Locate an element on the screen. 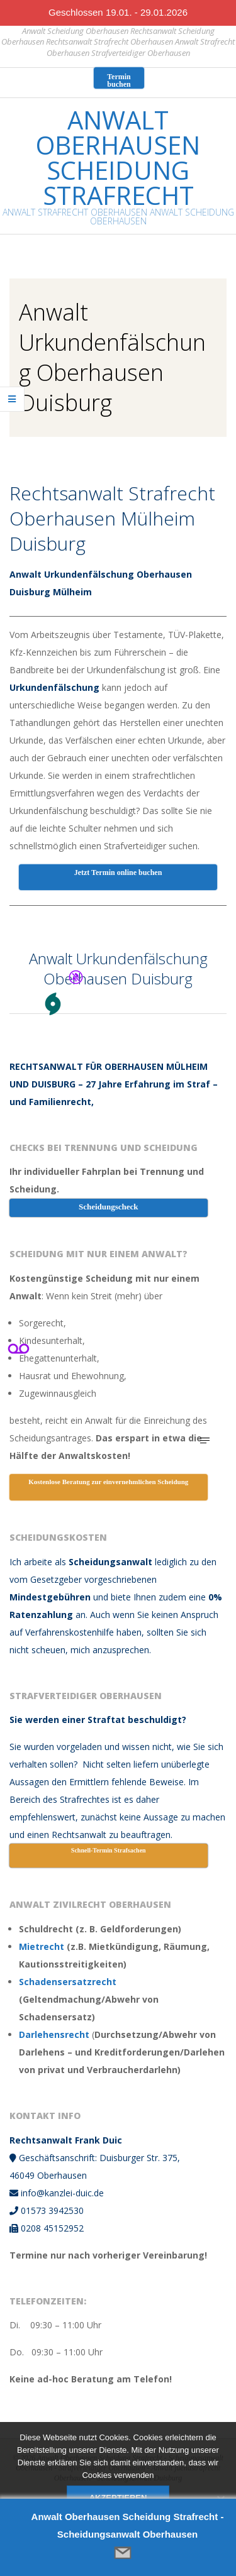 This screenshot has height=2576, width=236. mute notifications is located at coordinates (76, 977).